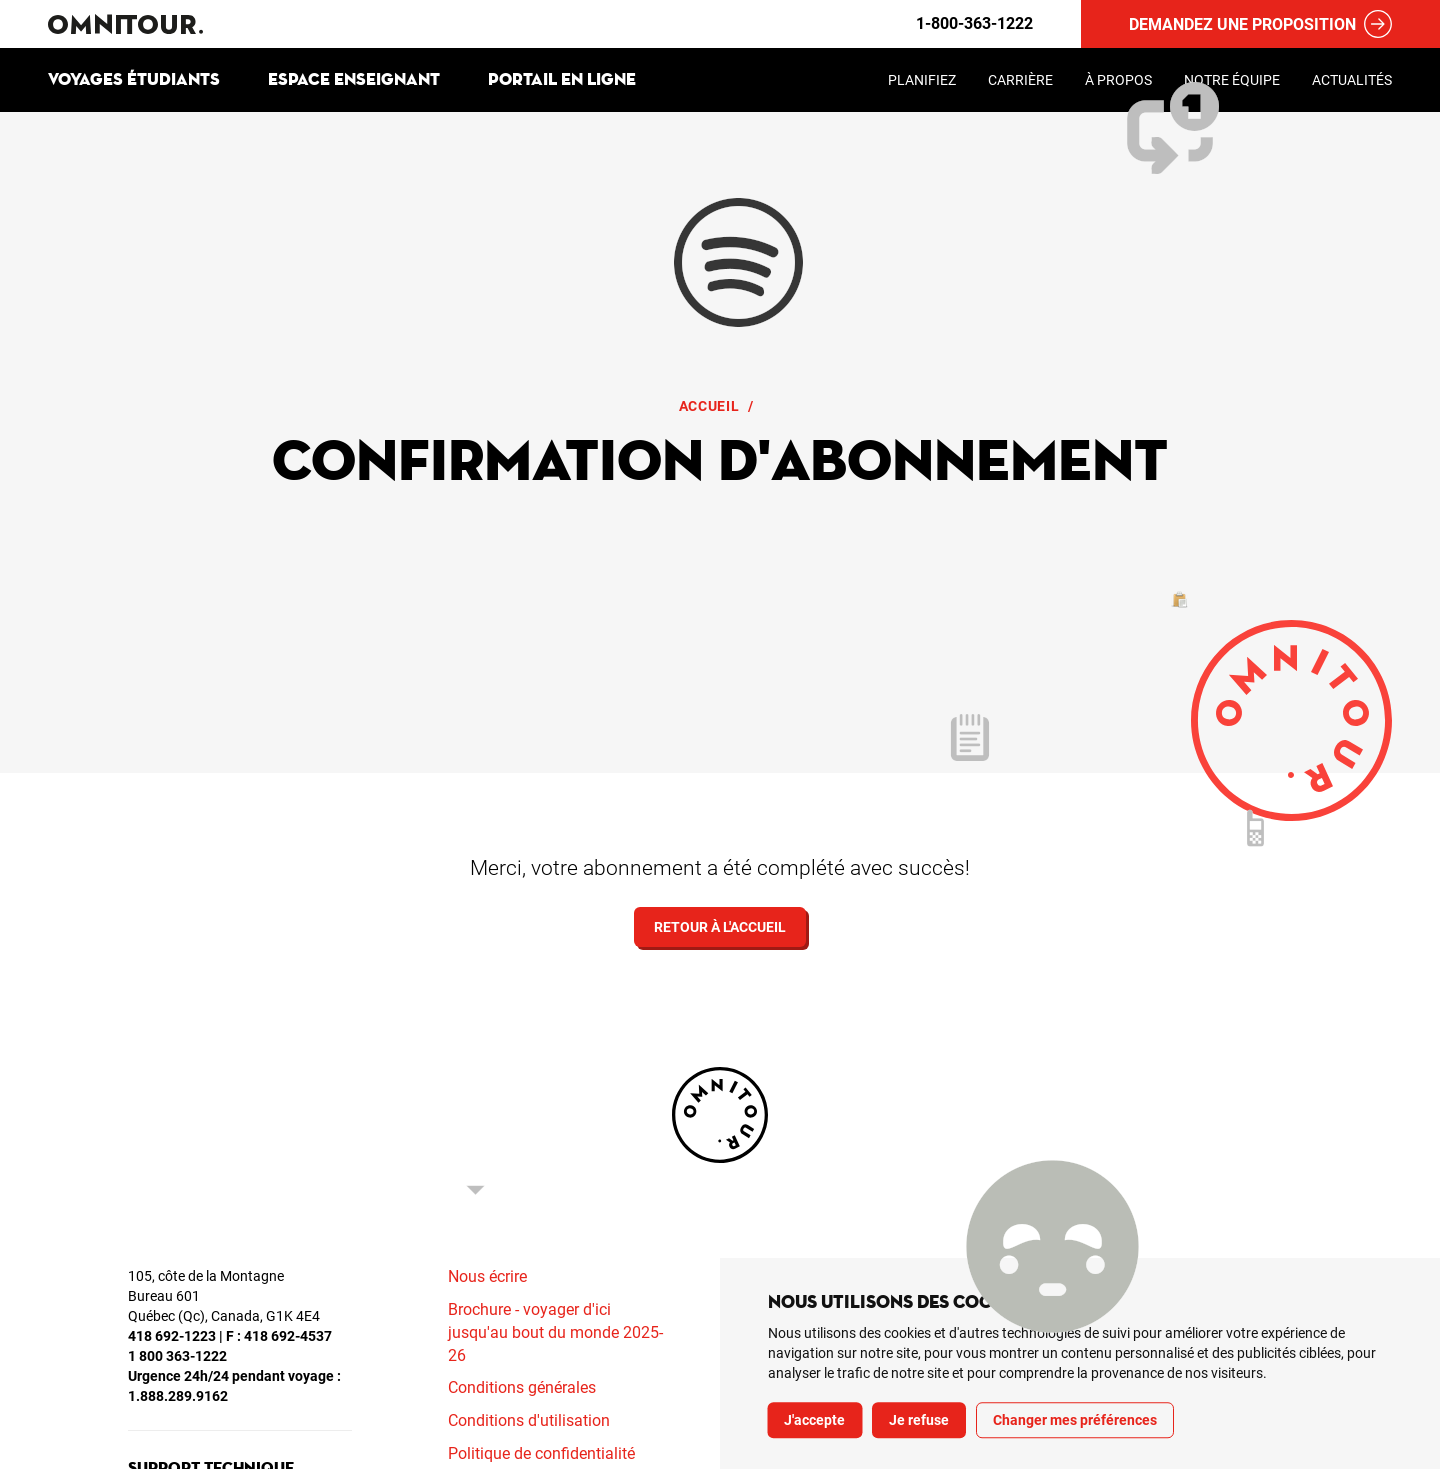 The width and height of the screenshot is (1440, 1469). Describe the element at coordinates (1052, 1246) in the screenshot. I see `indicates embarrassment or awkwardness in a reaction` at that location.